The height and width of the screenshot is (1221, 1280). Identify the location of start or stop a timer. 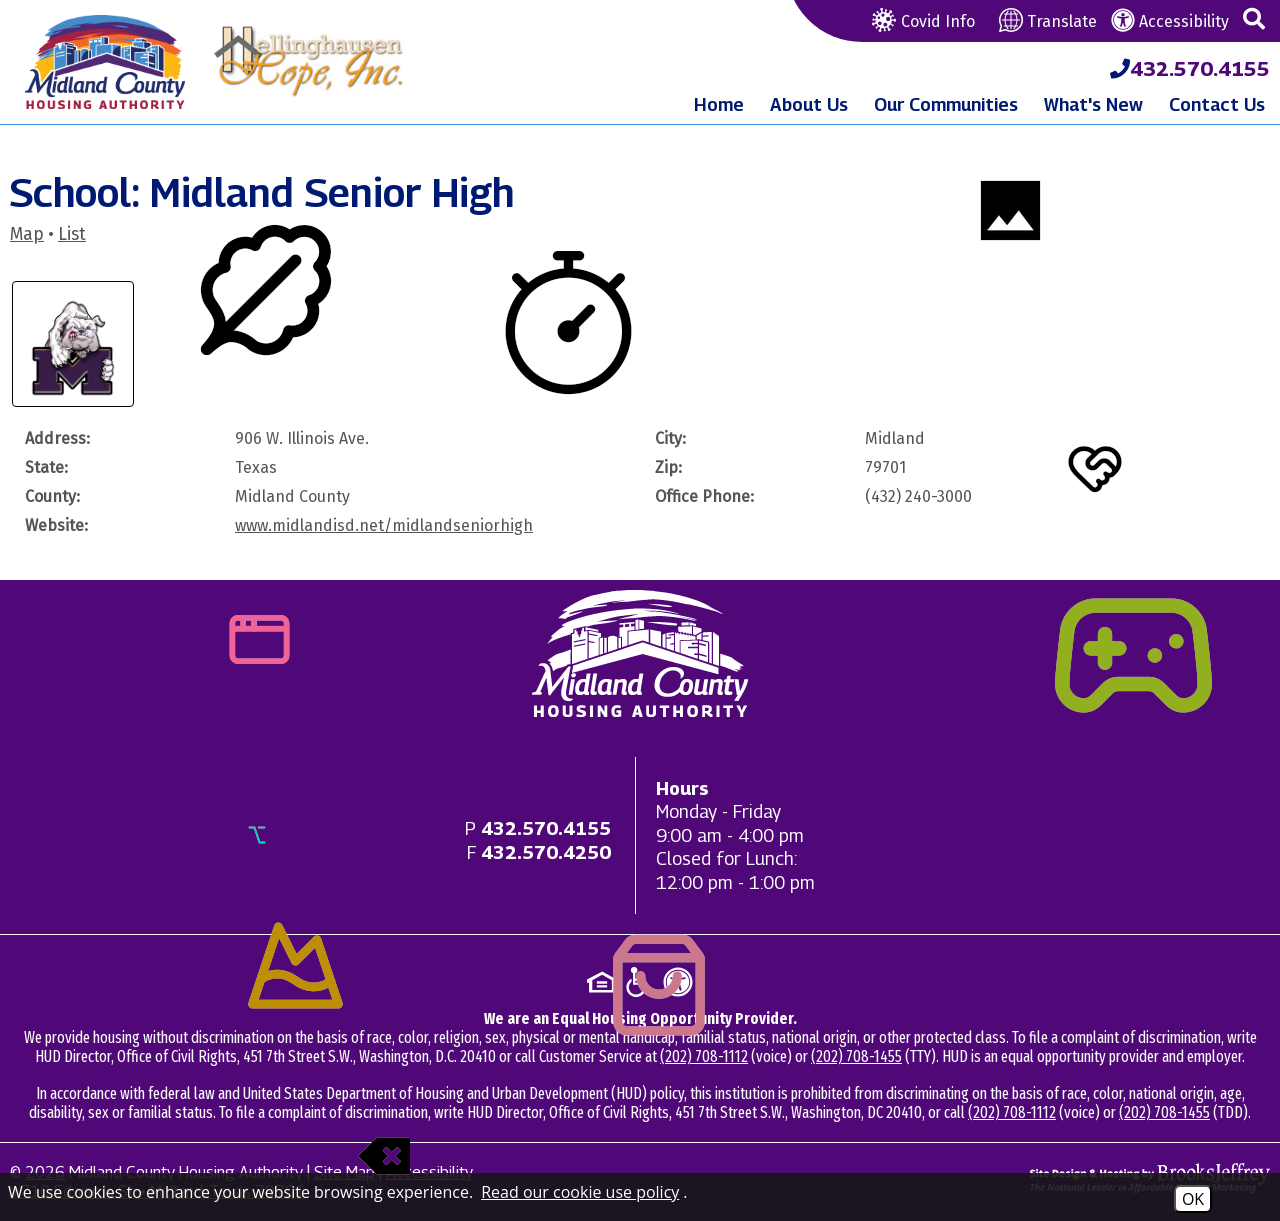
(568, 326).